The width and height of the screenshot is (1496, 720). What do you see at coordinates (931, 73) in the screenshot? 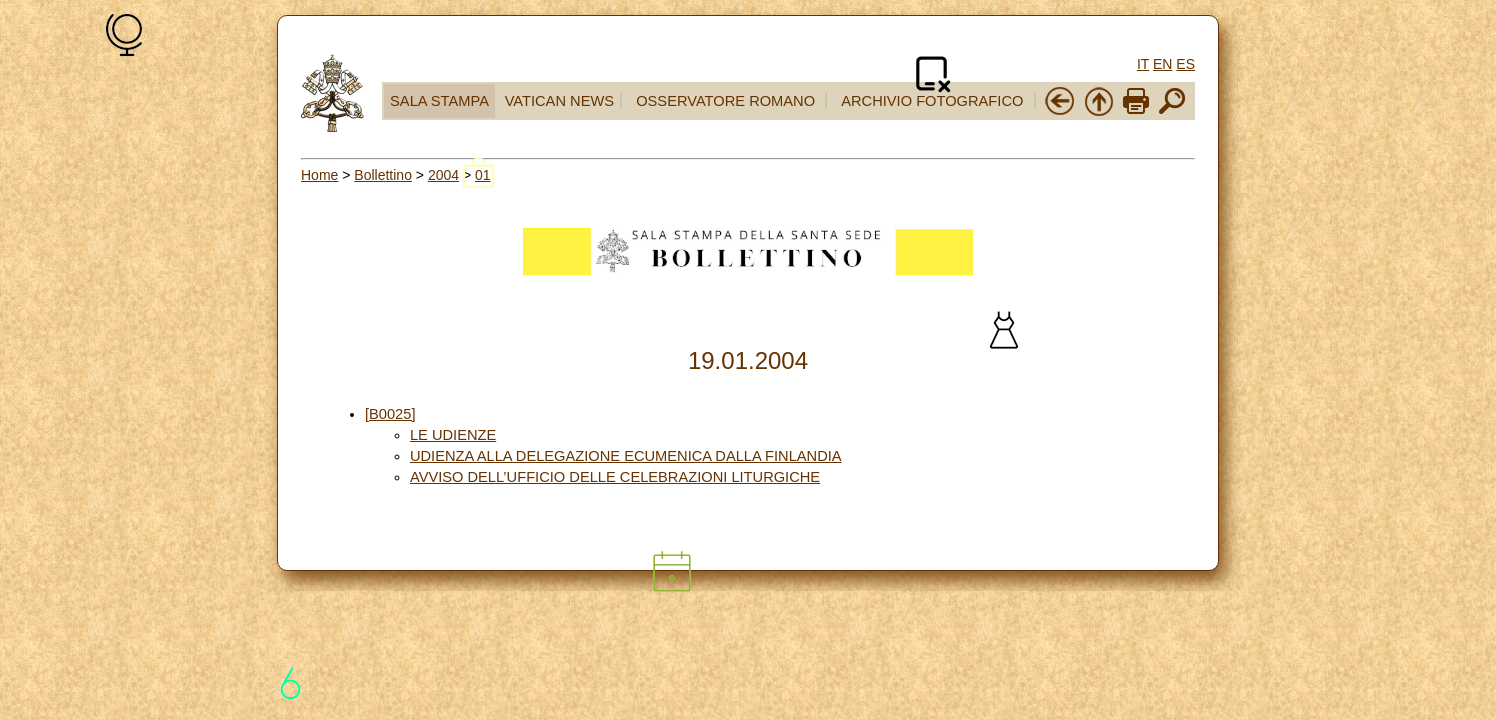
I see `disconnect or remove iPad device` at bounding box center [931, 73].